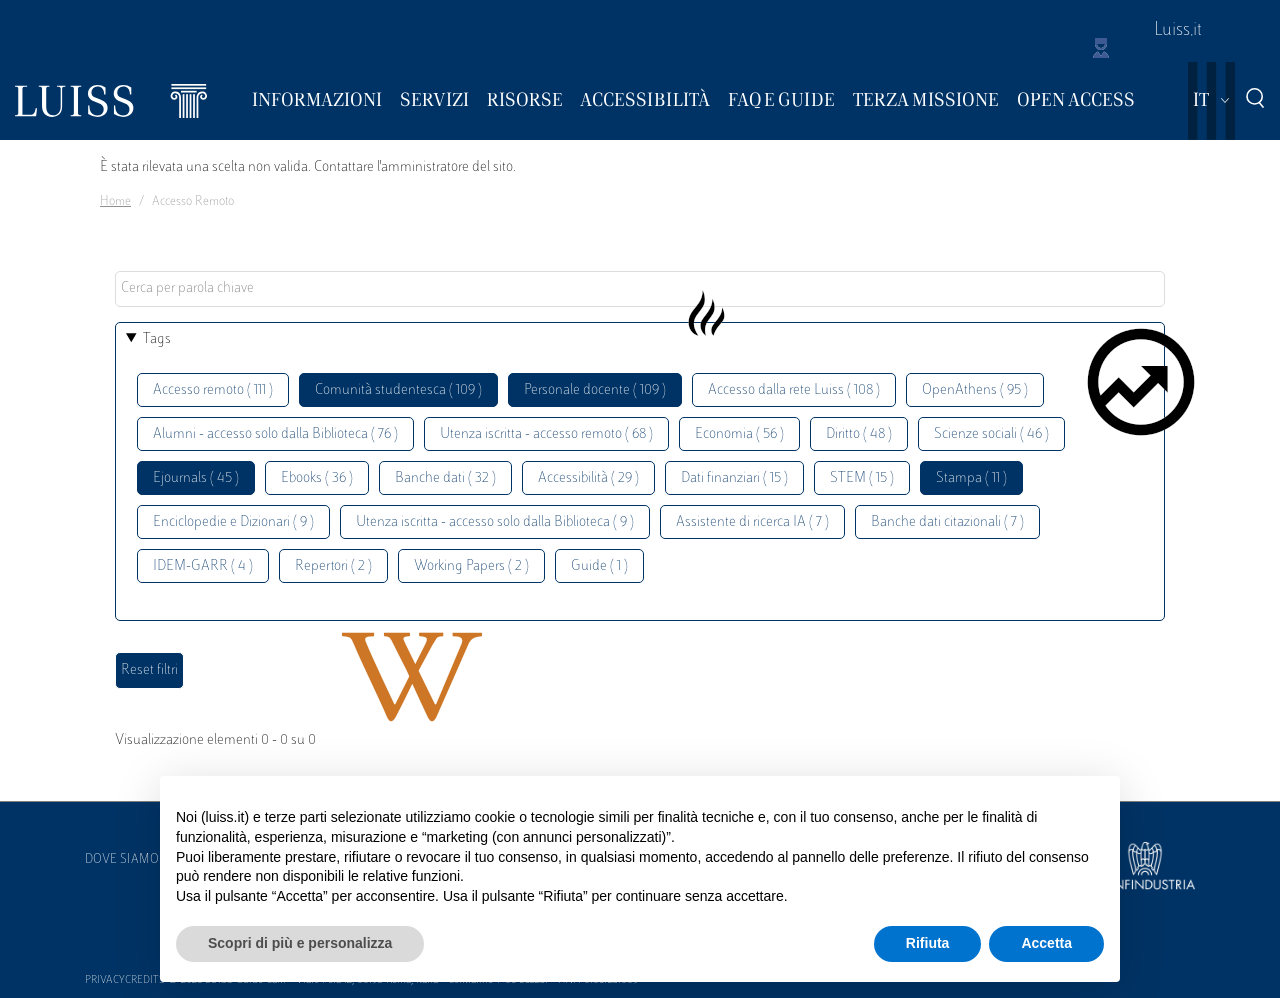  Describe the element at coordinates (707, 314) in the screenshot. I see `indicates hot or trending content` at that location.